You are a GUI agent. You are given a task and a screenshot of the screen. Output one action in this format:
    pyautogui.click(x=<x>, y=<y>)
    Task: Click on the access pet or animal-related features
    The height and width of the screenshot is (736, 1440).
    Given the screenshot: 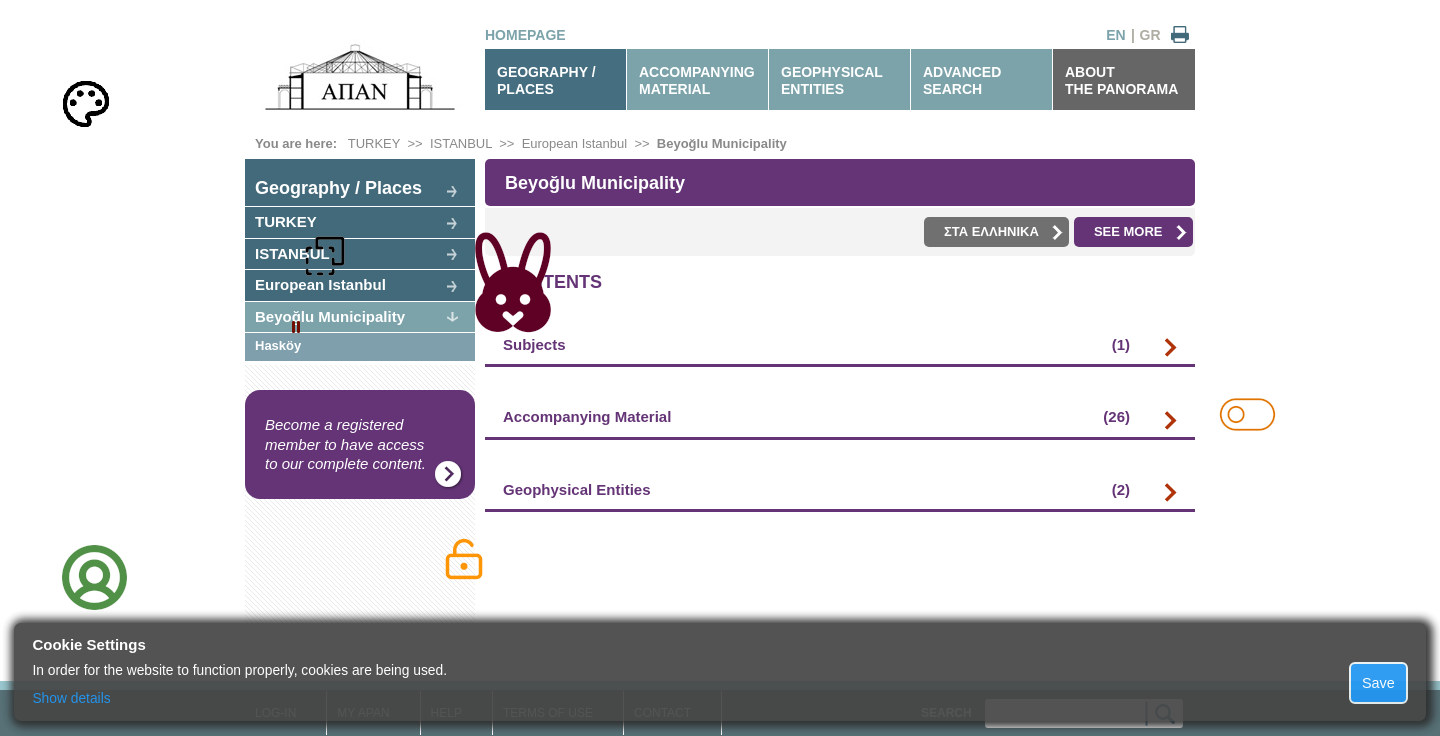 What is the action you would take?
    pyautogui.click(x=513, y=284)
    